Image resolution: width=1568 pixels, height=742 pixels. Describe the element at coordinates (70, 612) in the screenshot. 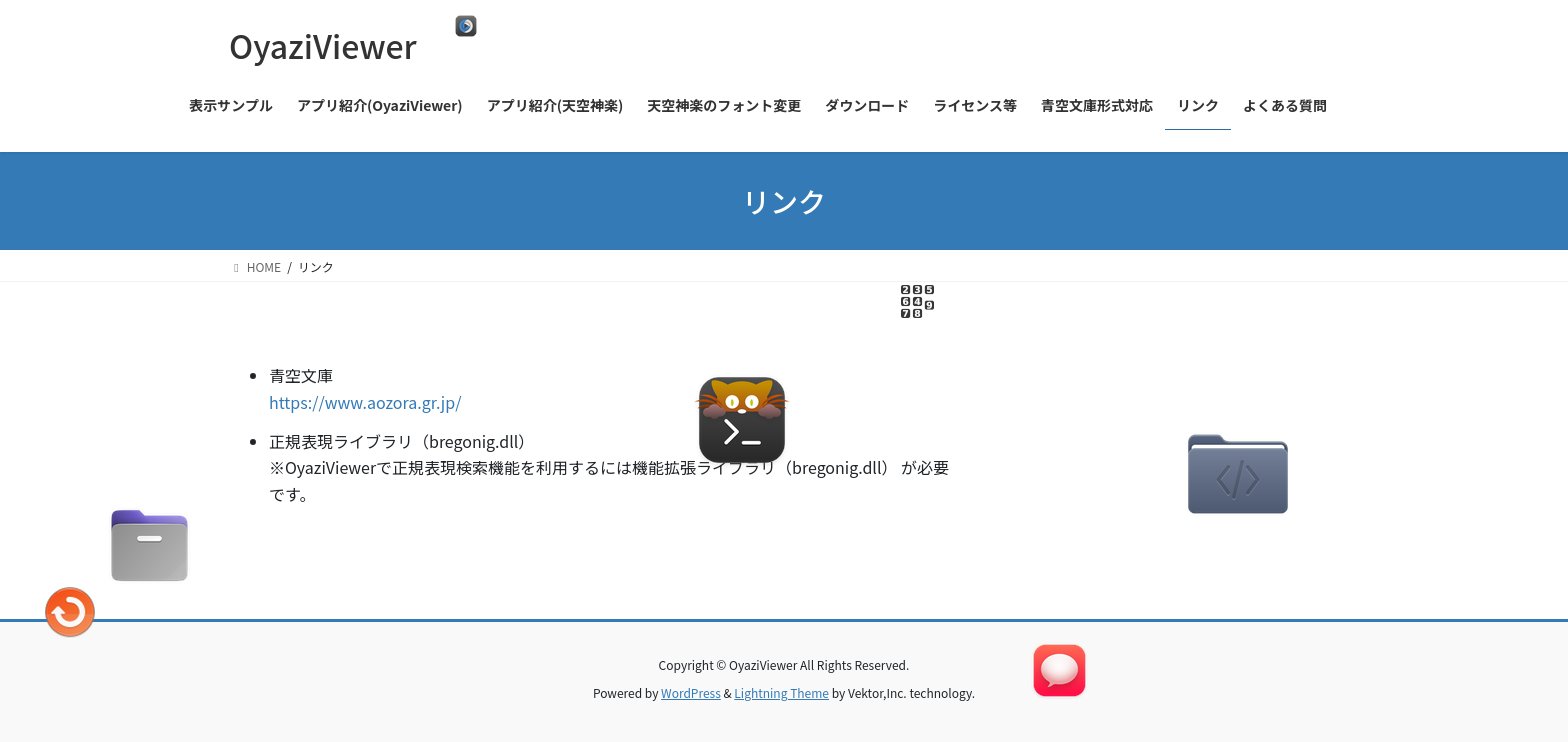

I see `open ubuntu livepatch settings` at that location.